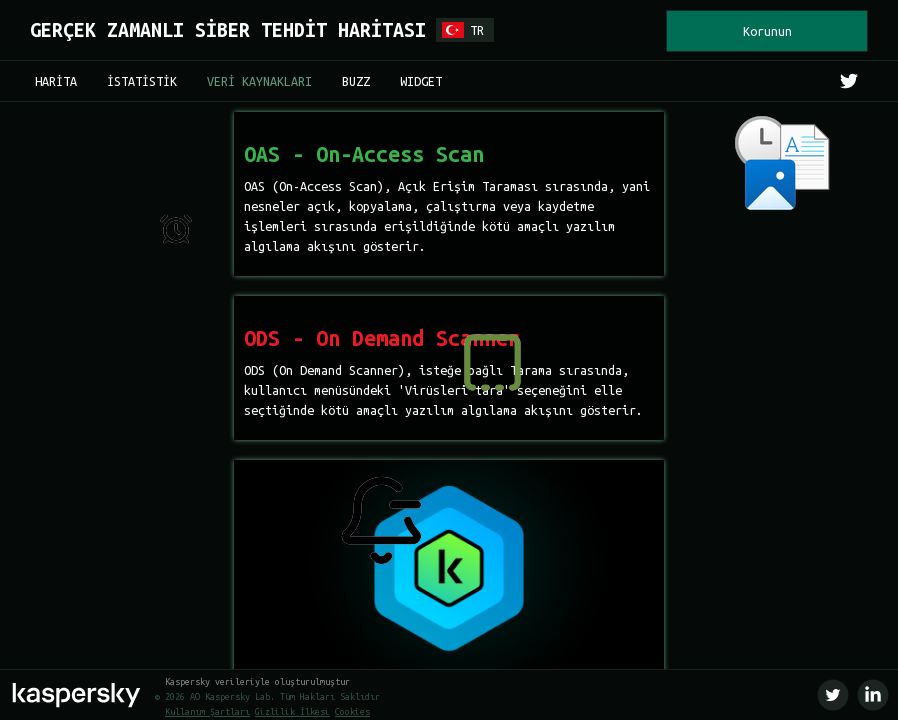 This screenshot has height=720, width=898. I want to click on indicates a container with a collapsible or expandable bottom section, so click(492, 362).